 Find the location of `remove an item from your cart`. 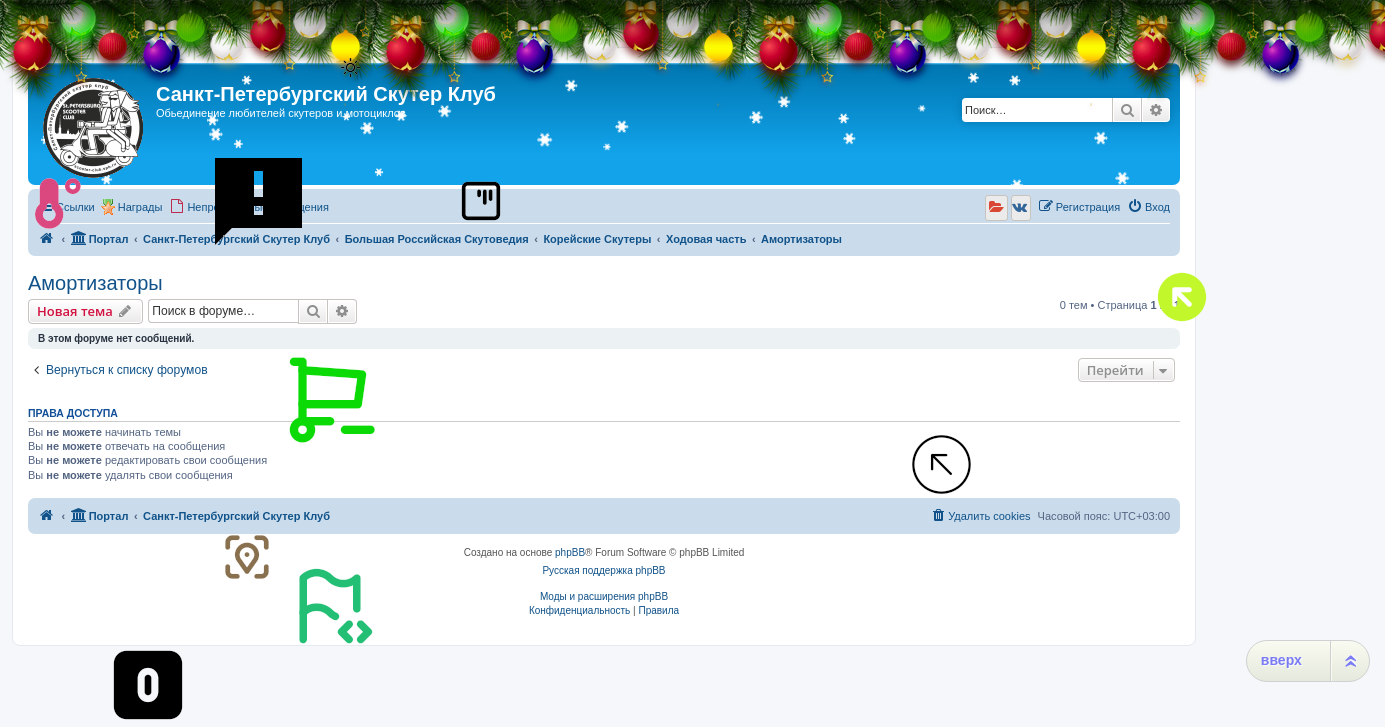

remove an item from your cart is located at coordinates (328, 400).